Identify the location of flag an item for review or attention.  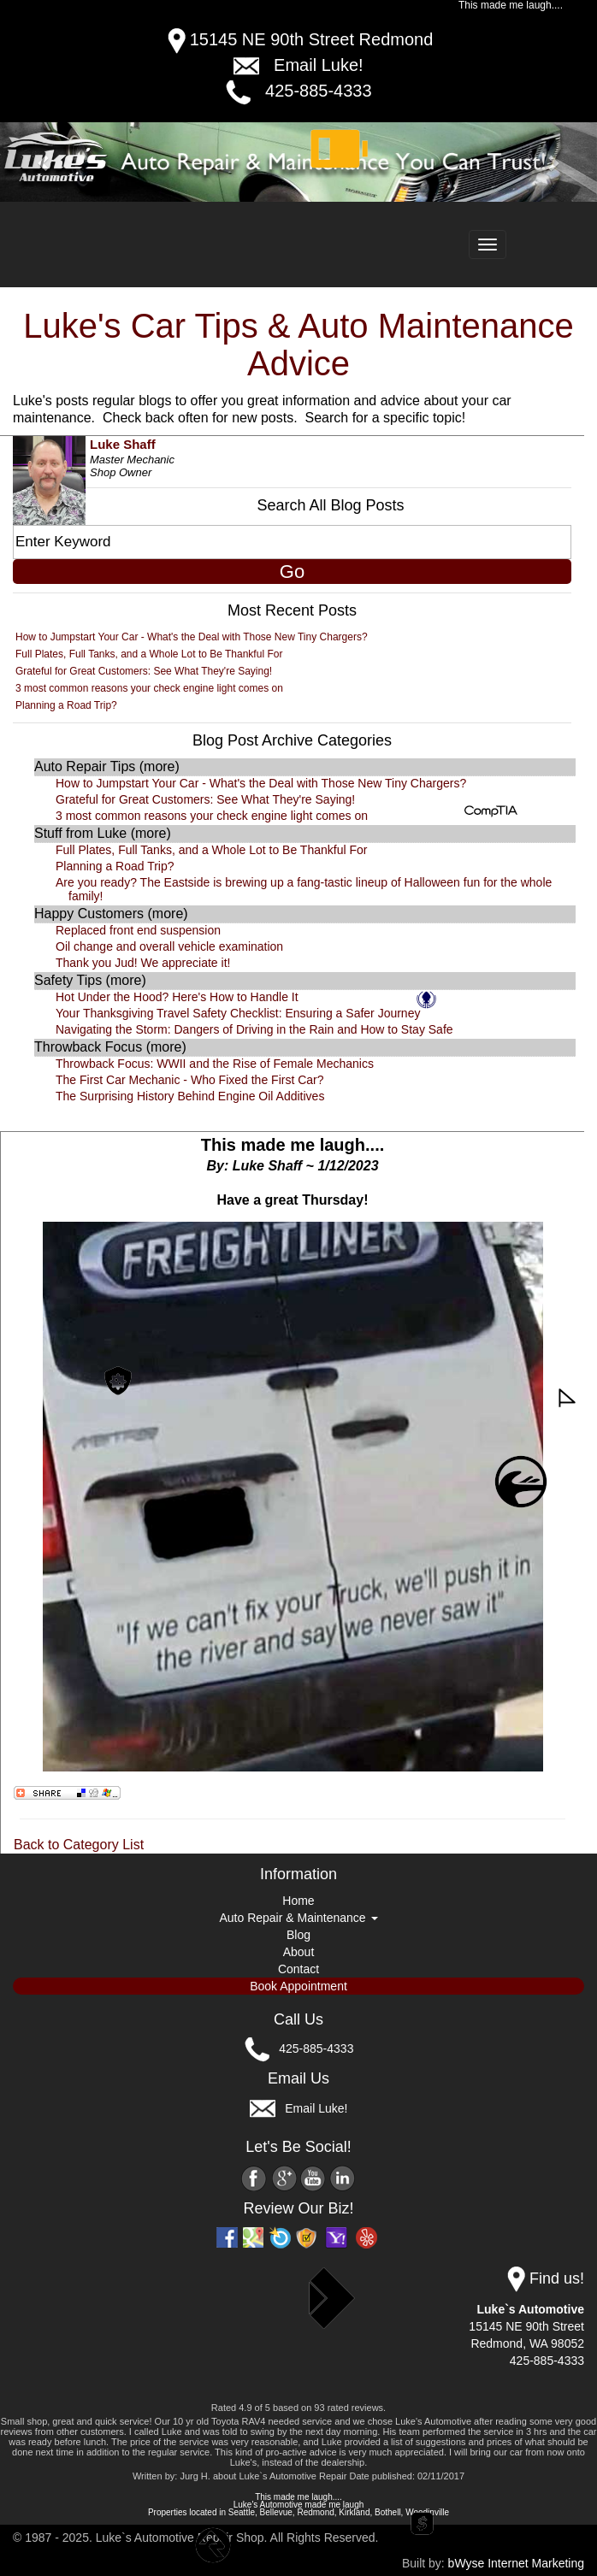
(566, 1398).